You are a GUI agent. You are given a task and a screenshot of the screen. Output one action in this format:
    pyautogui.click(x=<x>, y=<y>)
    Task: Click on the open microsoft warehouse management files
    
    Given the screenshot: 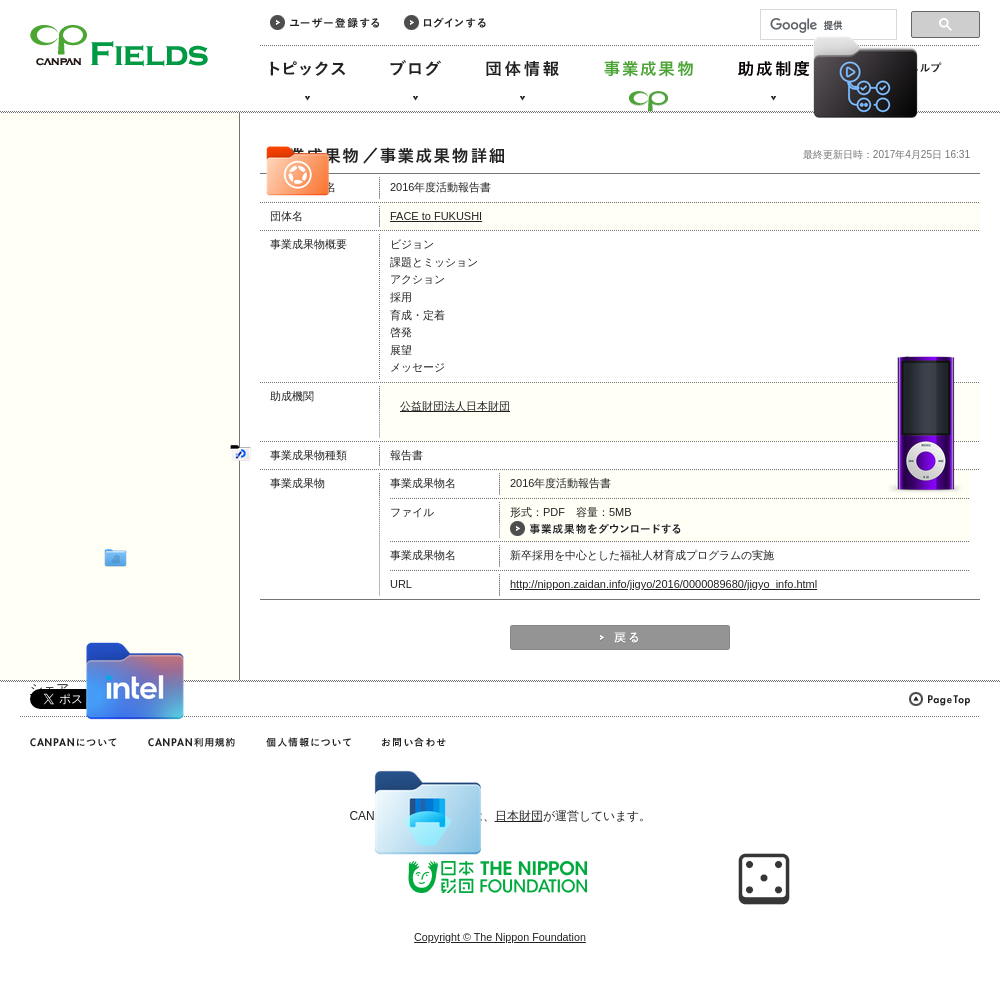 What is the action you would take?
    pyautogui.click(x=427, y=815)
    